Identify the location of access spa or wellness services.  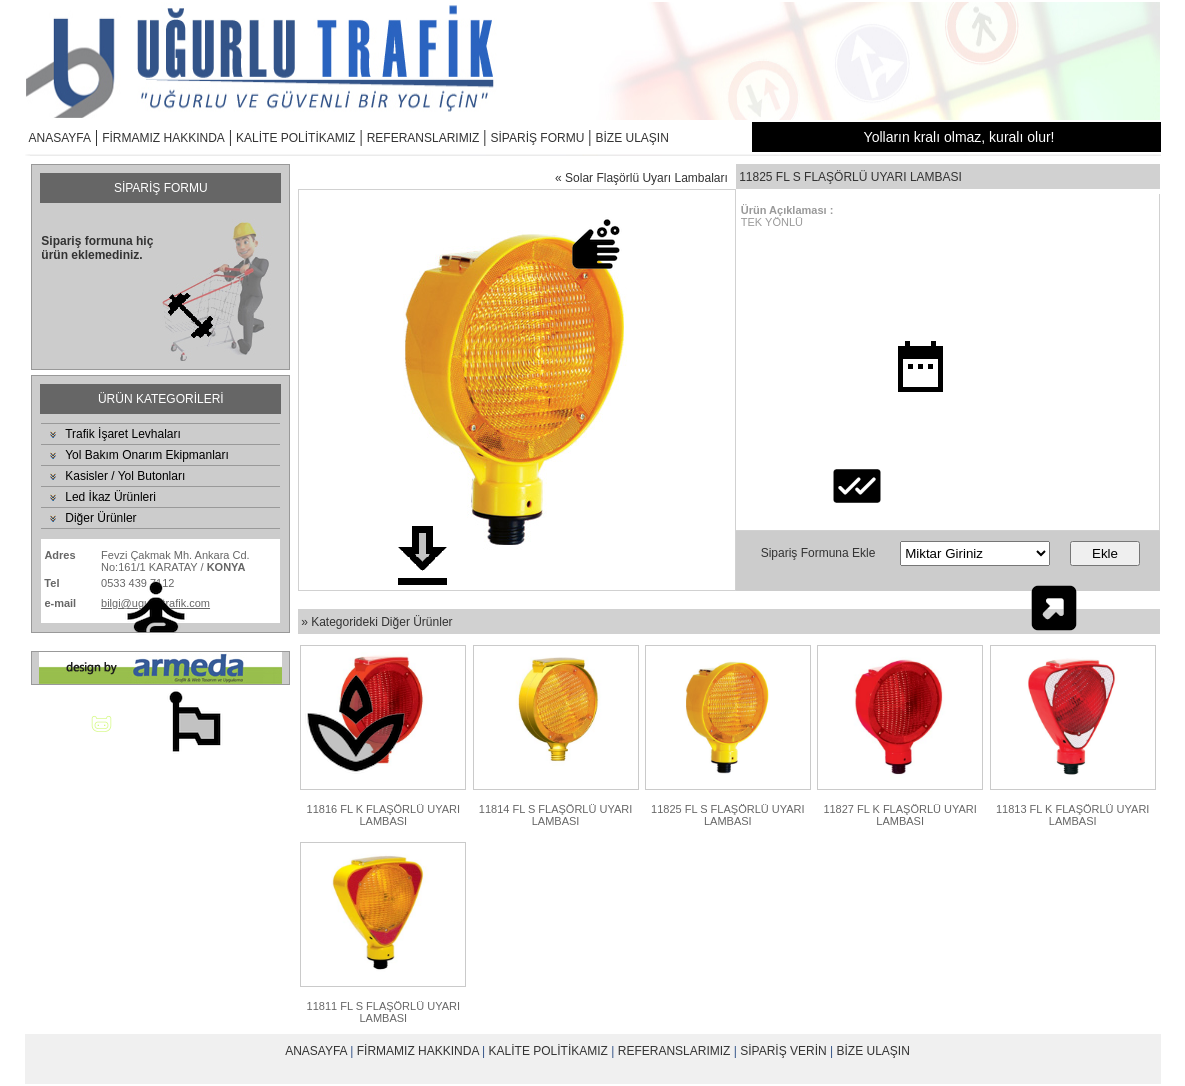
(356, 723).